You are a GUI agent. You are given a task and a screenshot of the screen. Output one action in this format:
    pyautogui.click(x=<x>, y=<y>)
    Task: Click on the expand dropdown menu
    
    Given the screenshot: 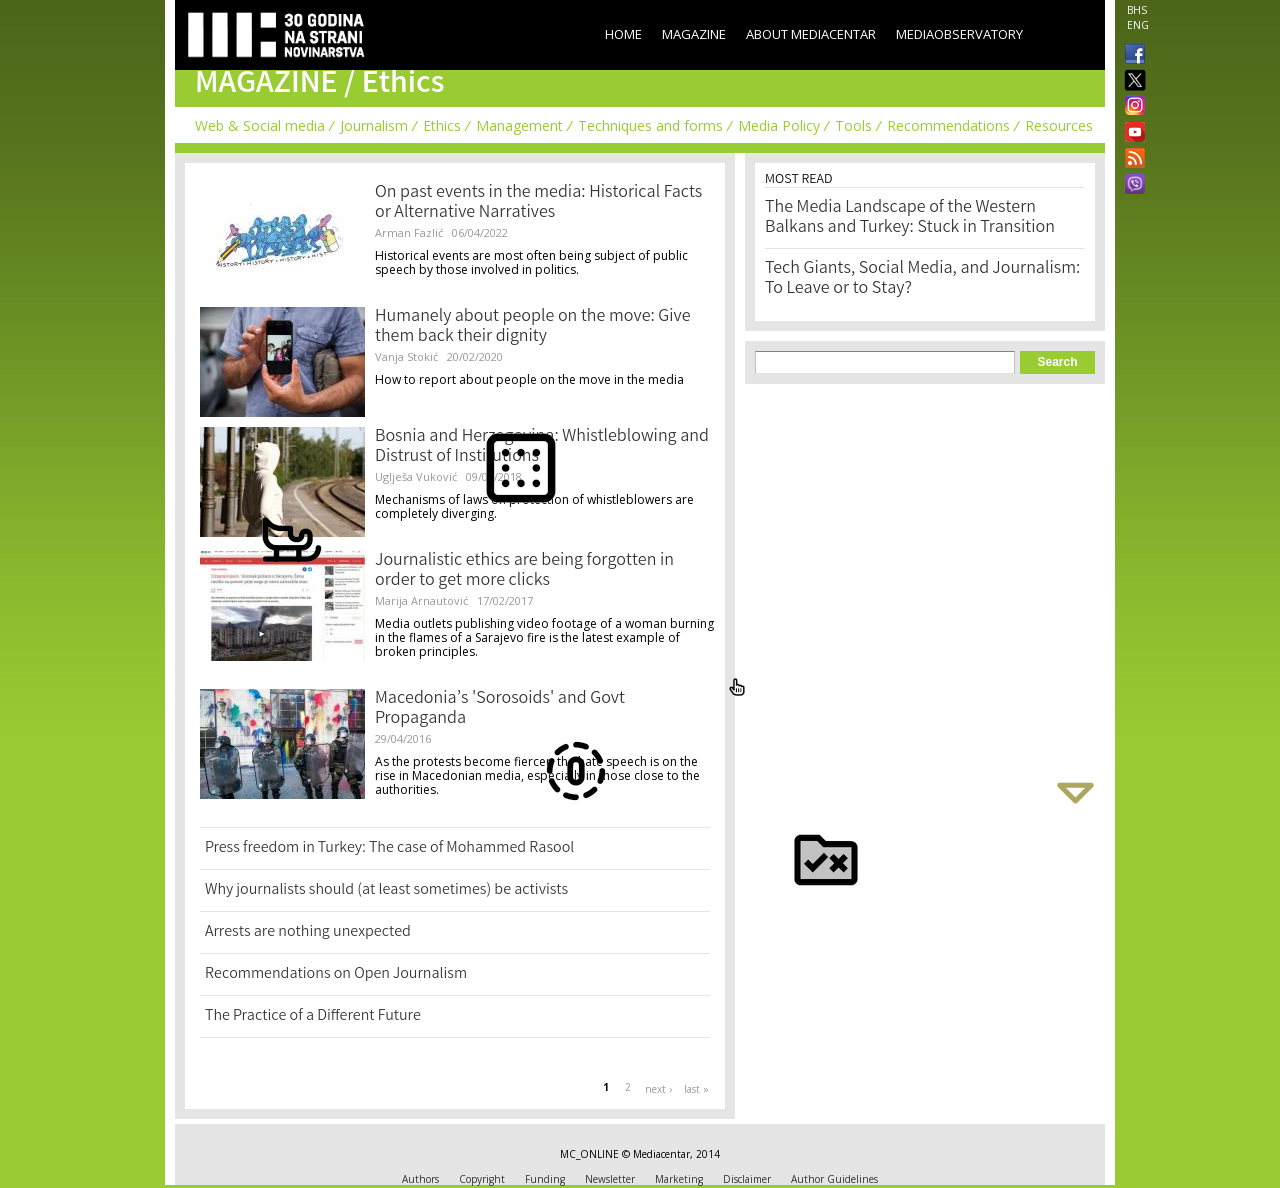 What is the action you would take?
    pyautogui.click(x=1075, y=790)
    